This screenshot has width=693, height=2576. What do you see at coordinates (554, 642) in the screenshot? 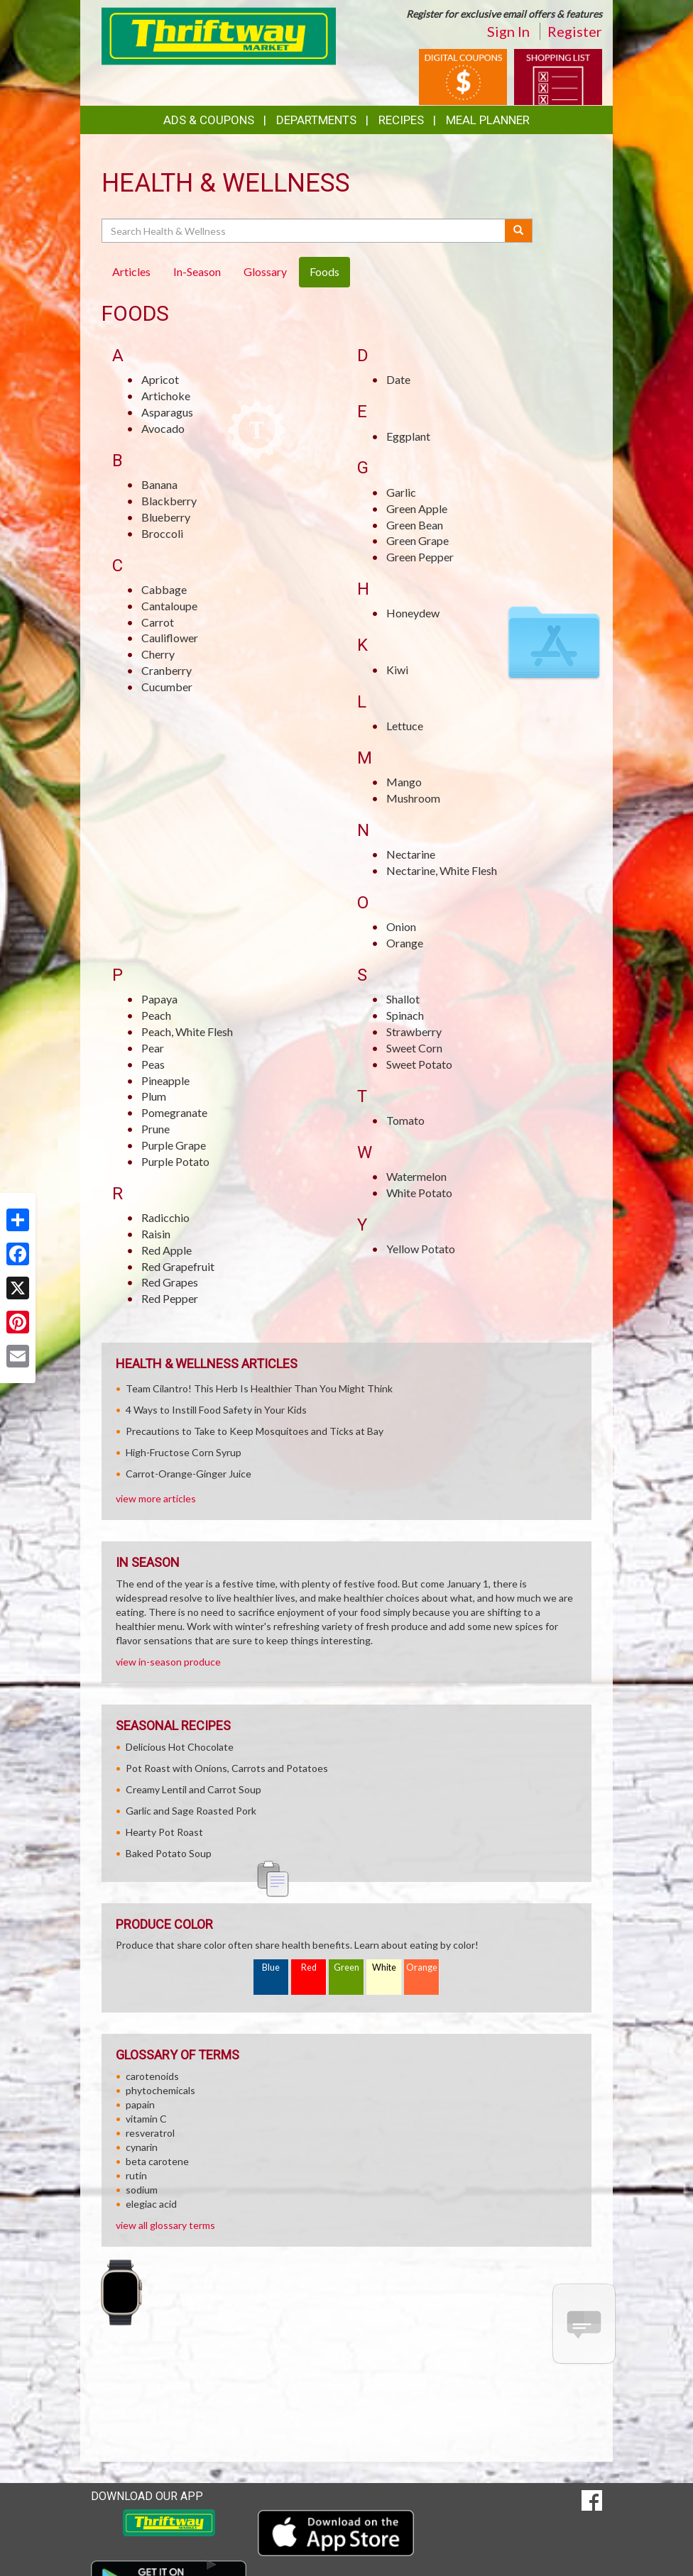
I see `open the applications folder` at bounding box center [554, 642].